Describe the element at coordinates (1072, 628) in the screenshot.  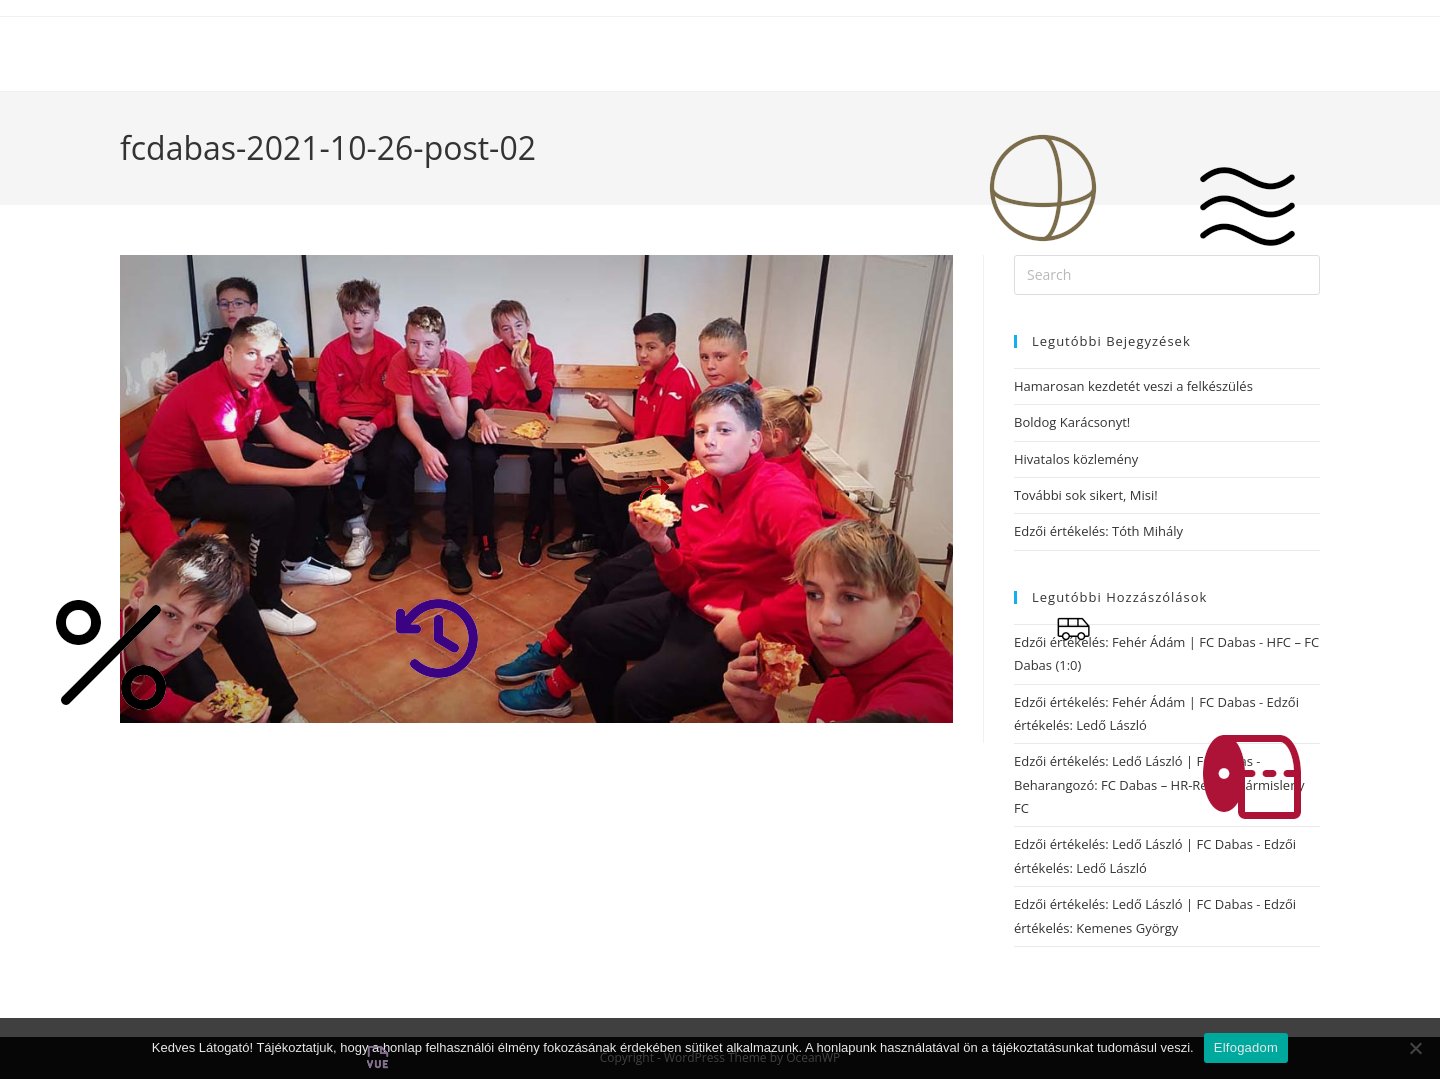
I see `track delivery or shipping status` at that location.